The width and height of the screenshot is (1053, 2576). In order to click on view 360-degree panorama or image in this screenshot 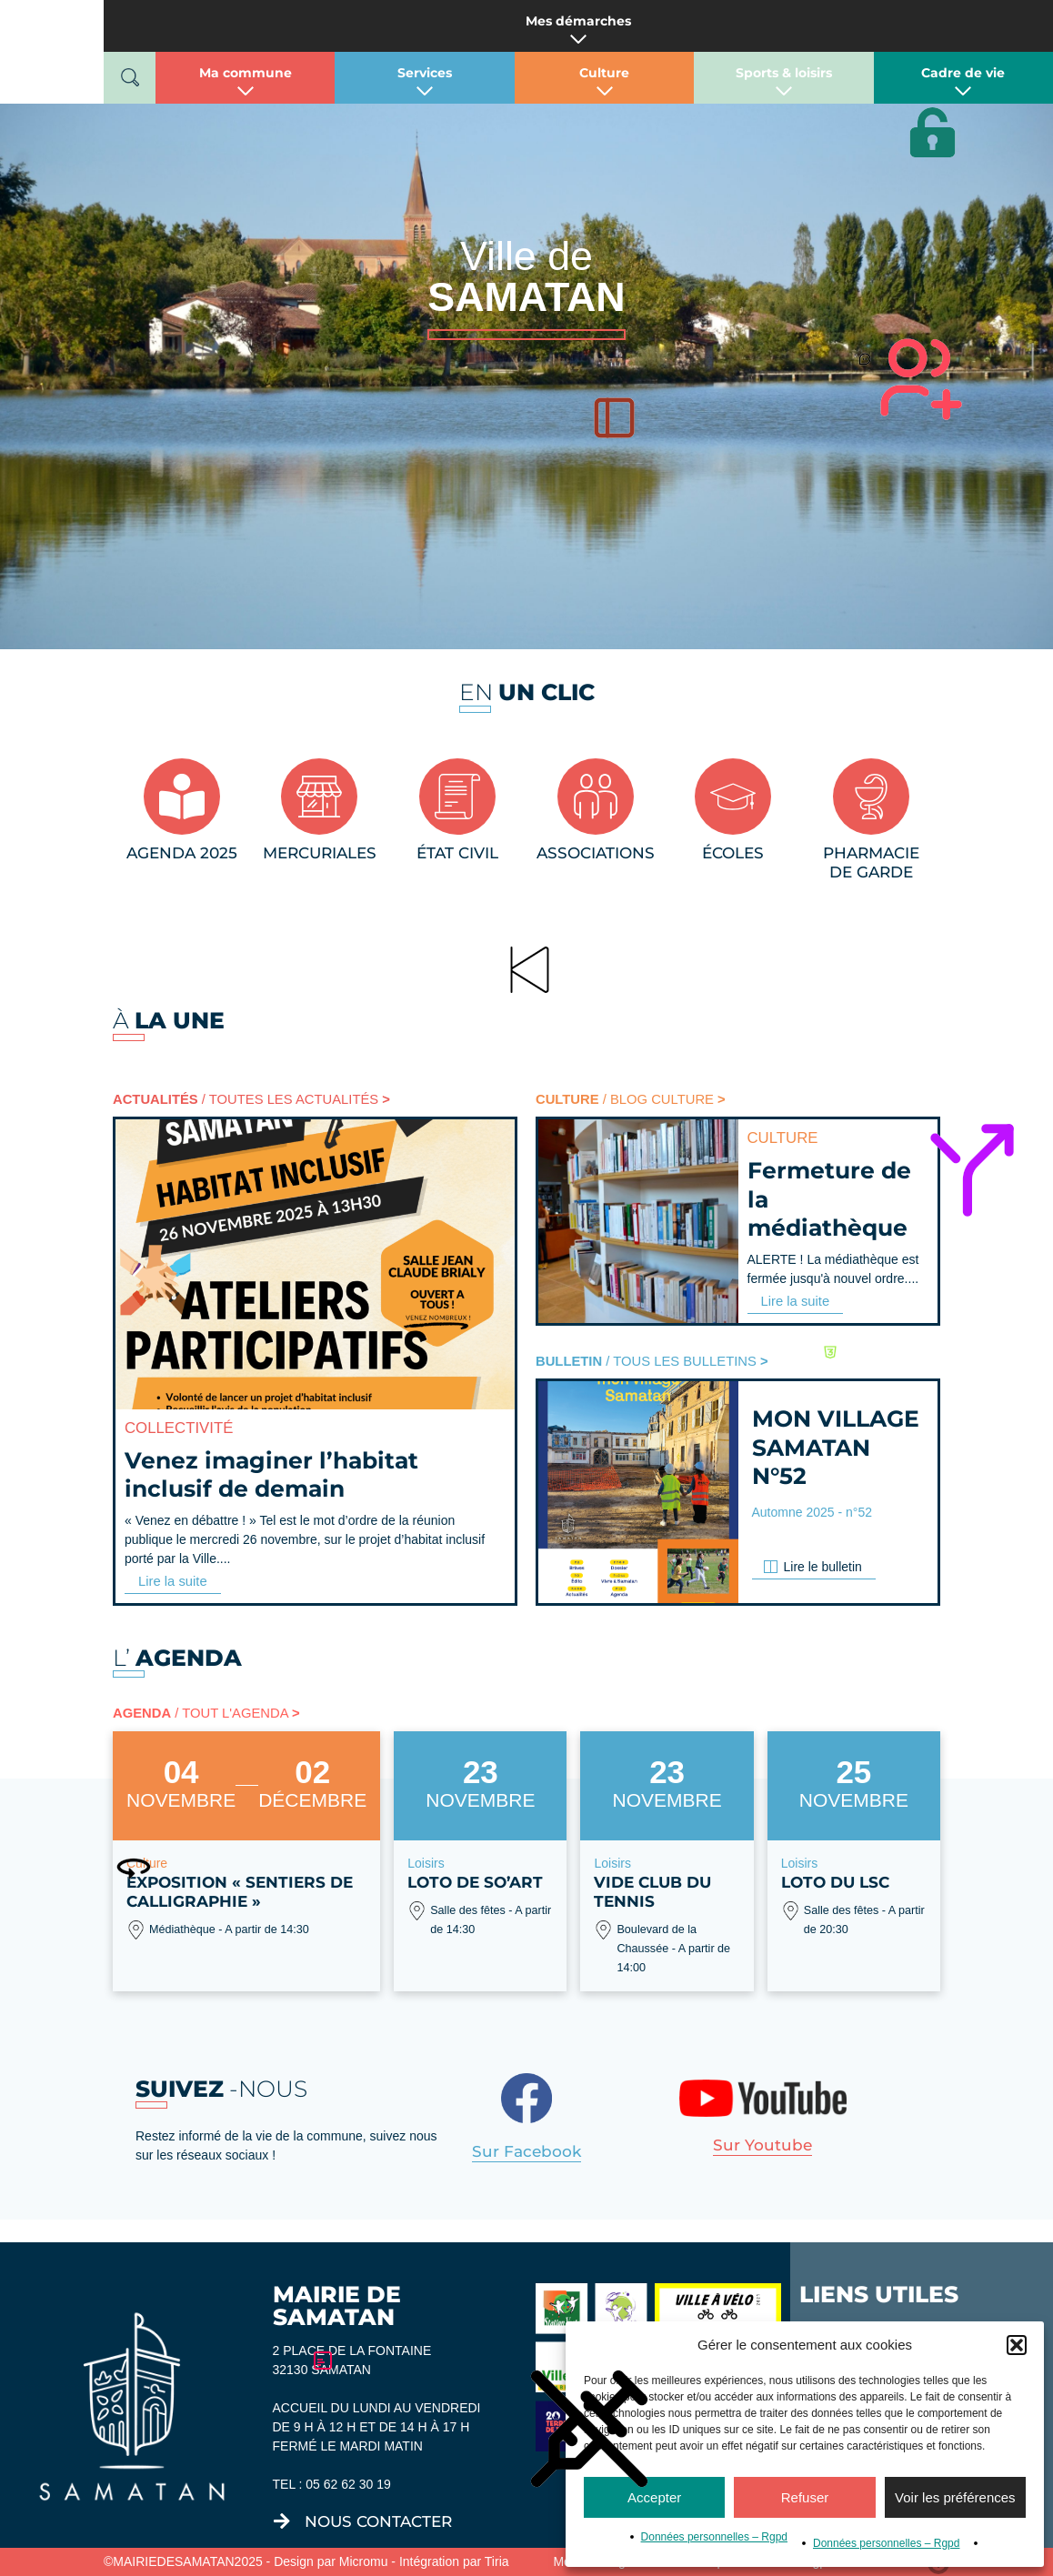, I will do `click(134, 1867)`.